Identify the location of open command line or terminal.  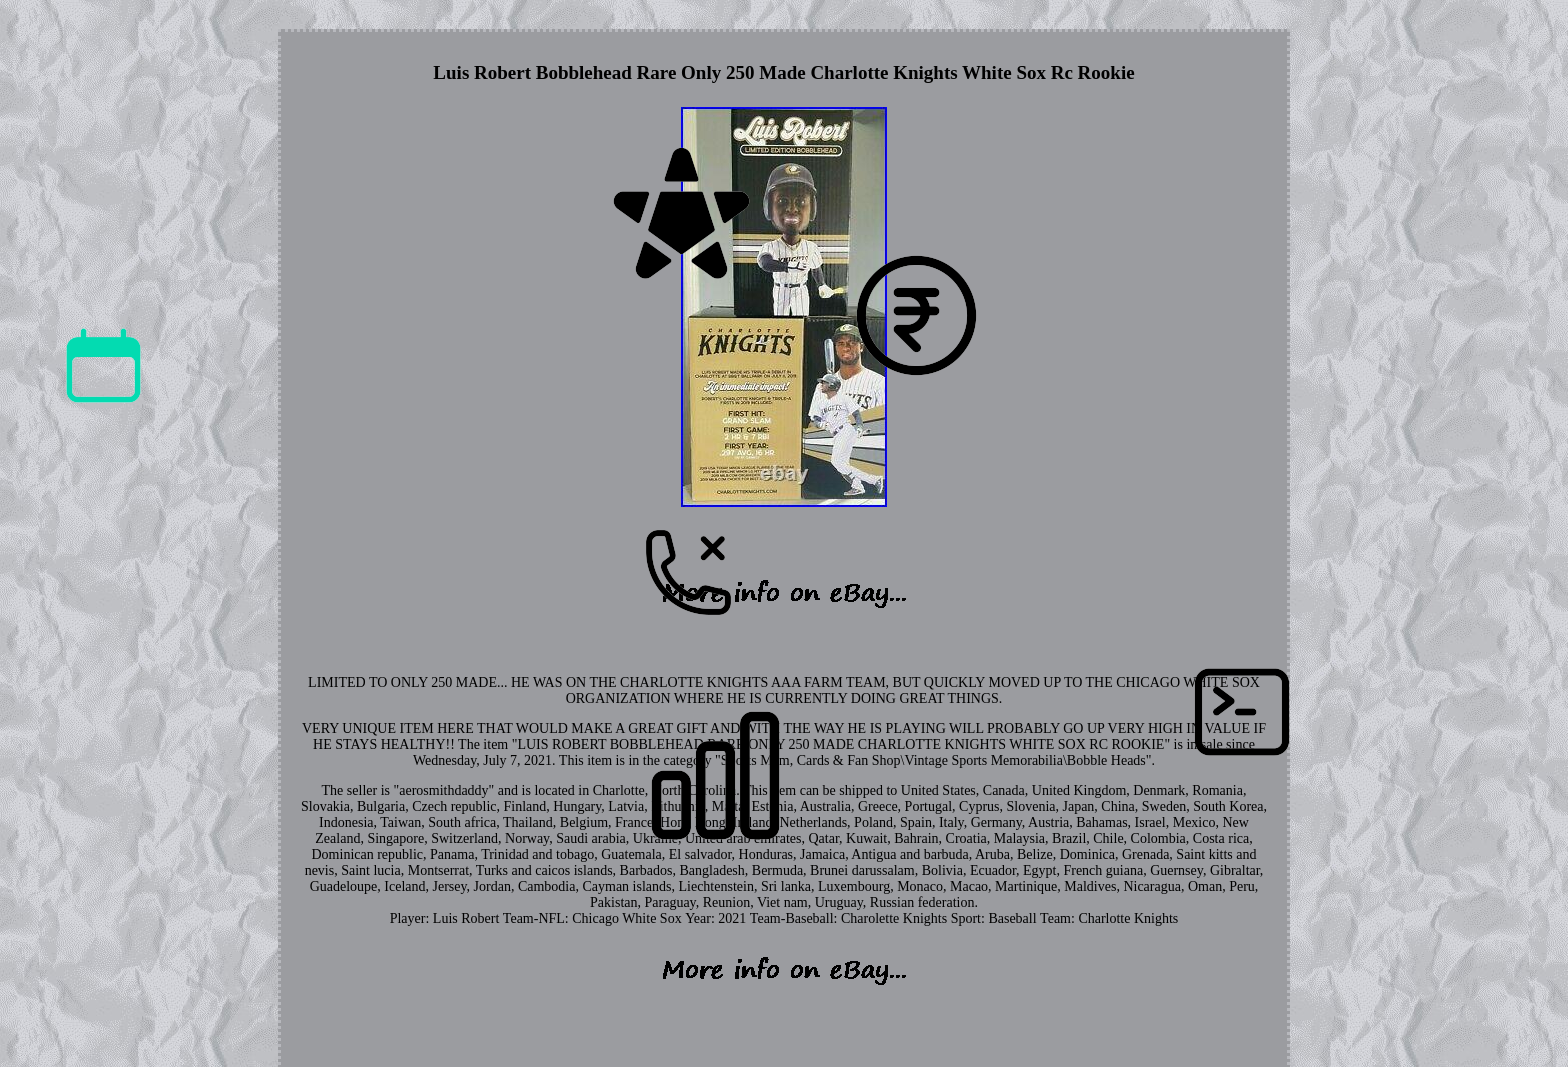
(1242, 712).